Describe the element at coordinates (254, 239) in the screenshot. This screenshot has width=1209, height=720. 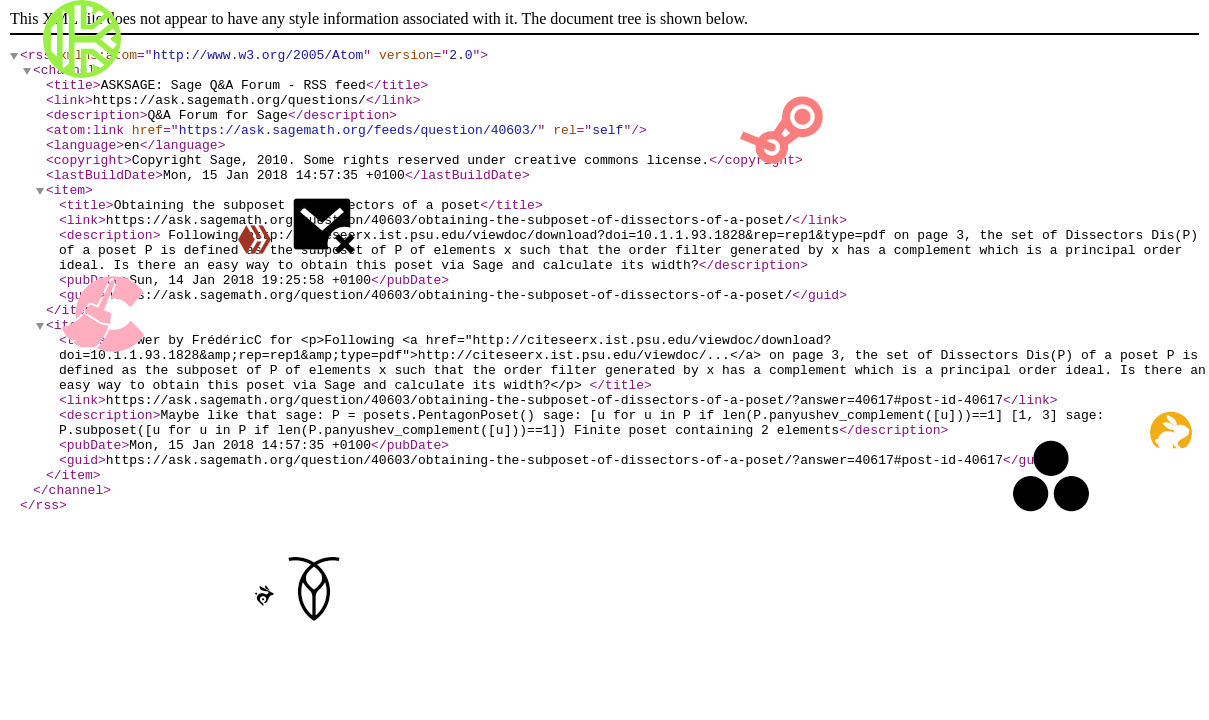
I see `hive blockchain logo` at that location.